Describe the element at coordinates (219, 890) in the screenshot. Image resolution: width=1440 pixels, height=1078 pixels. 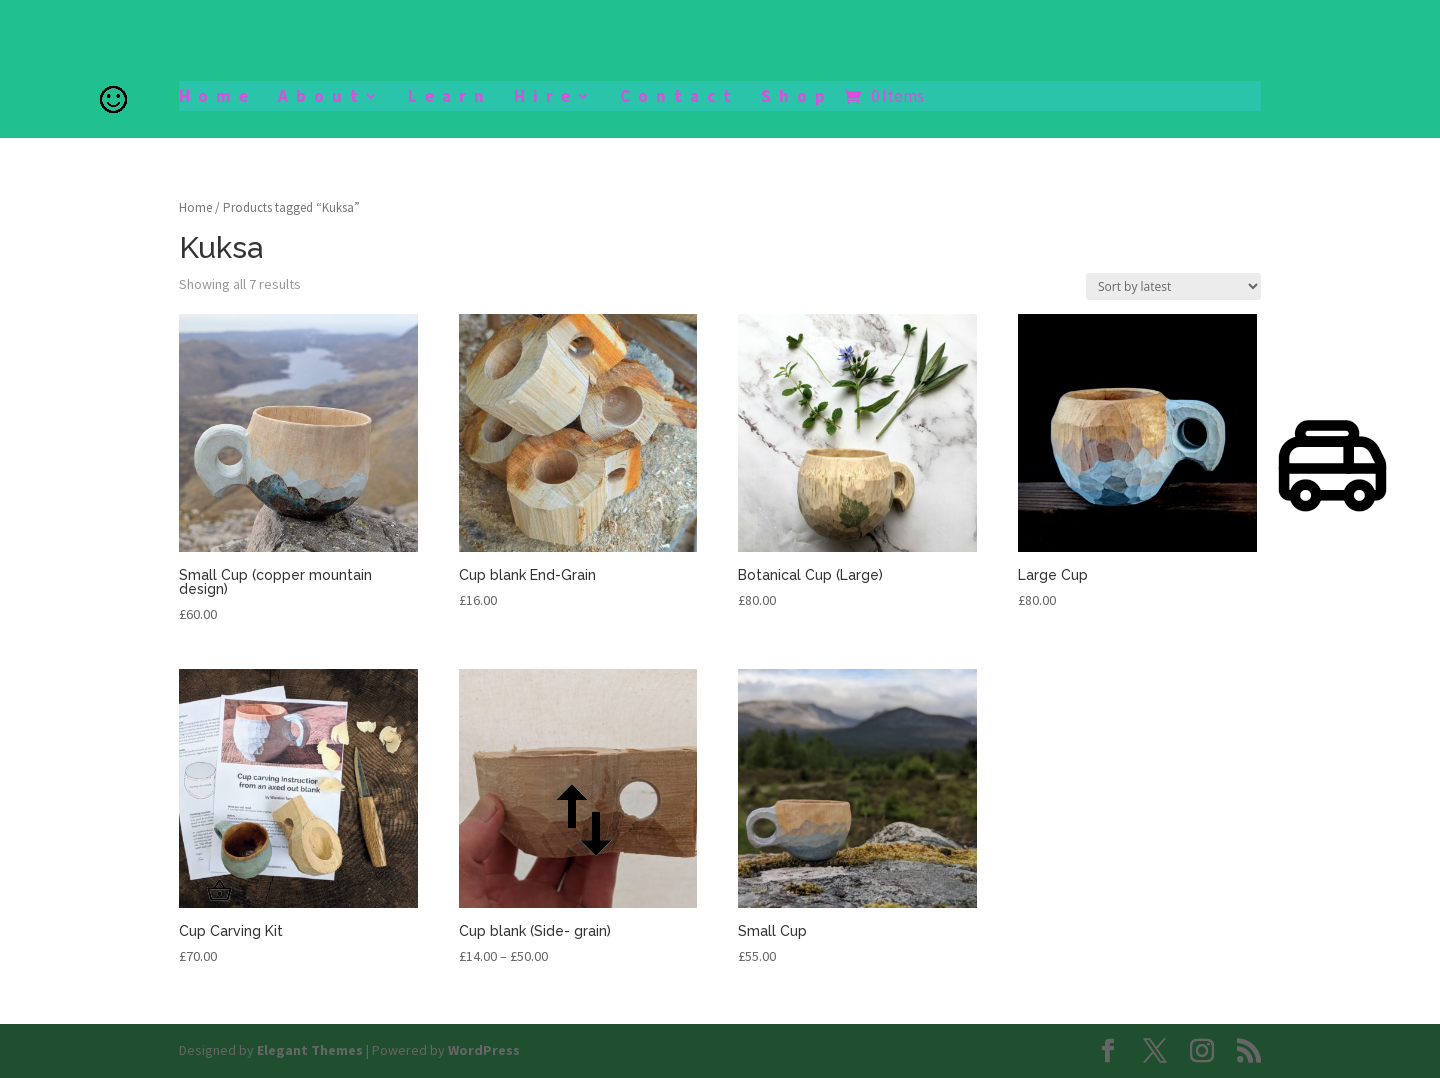
I see `view your shopping basket` at that location.